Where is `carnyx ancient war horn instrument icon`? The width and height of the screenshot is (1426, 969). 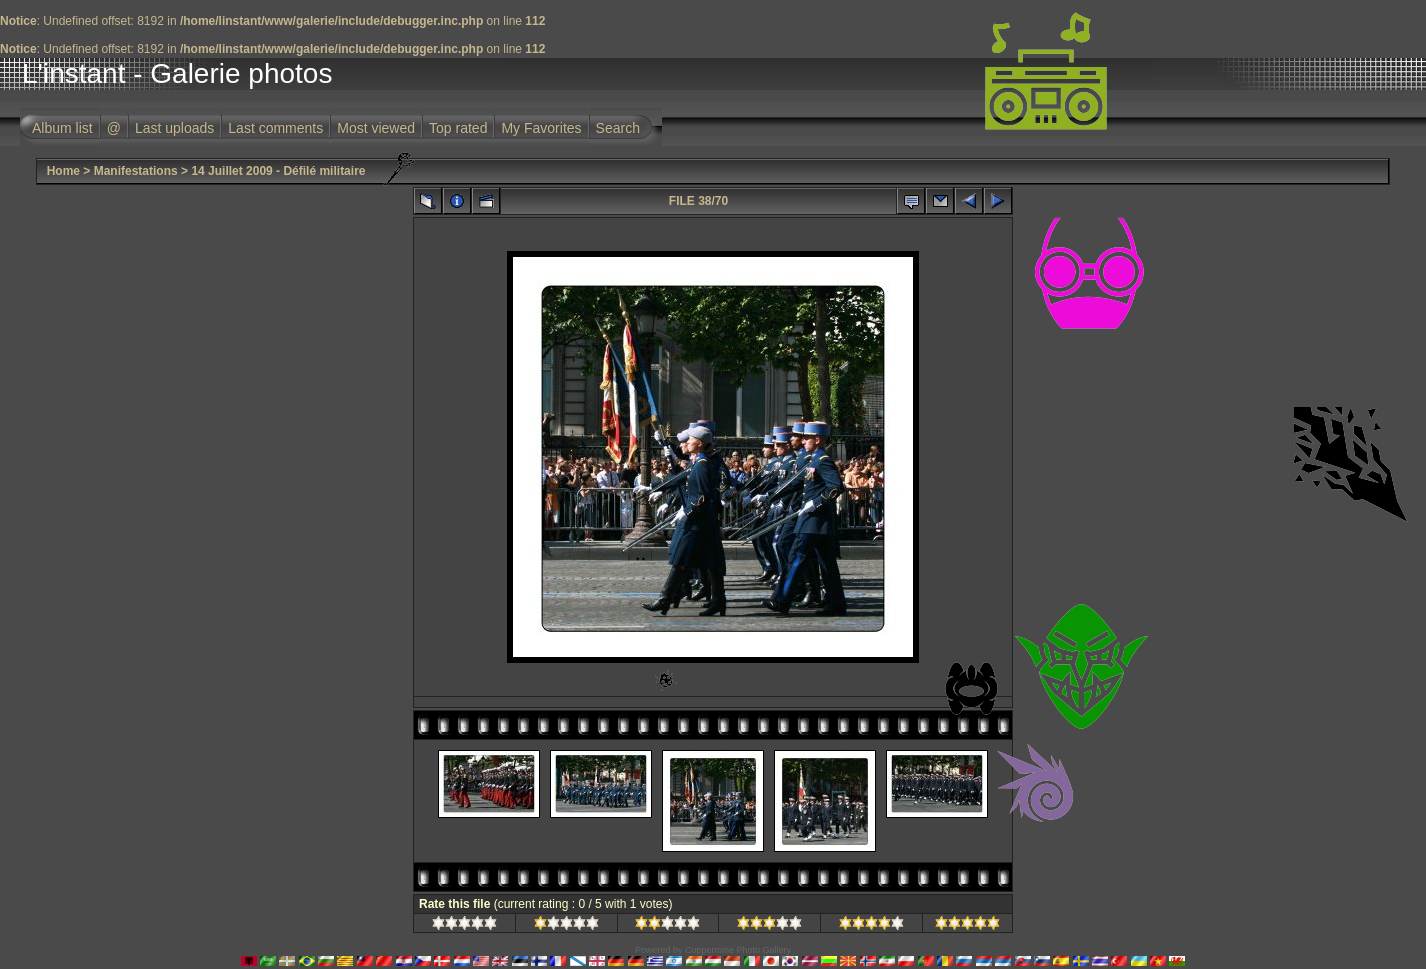
carnyx ancient war horn instrument icon is located at coordinates (398, 169).